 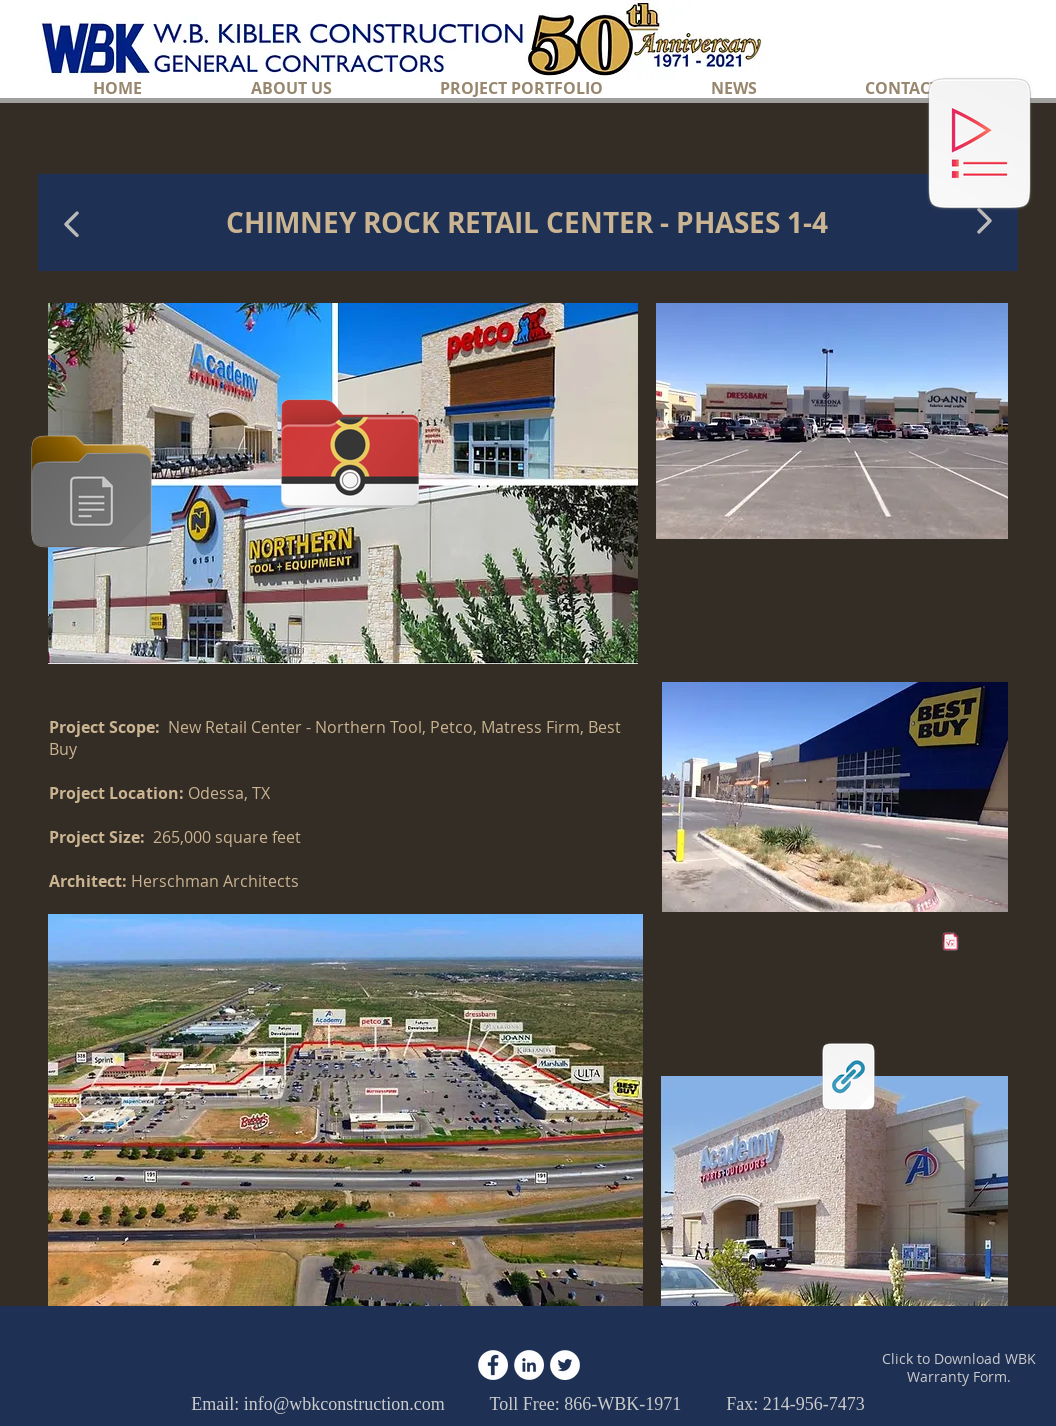 I want to click on a windows internet shortcut file, so click(x=848, y=1076).